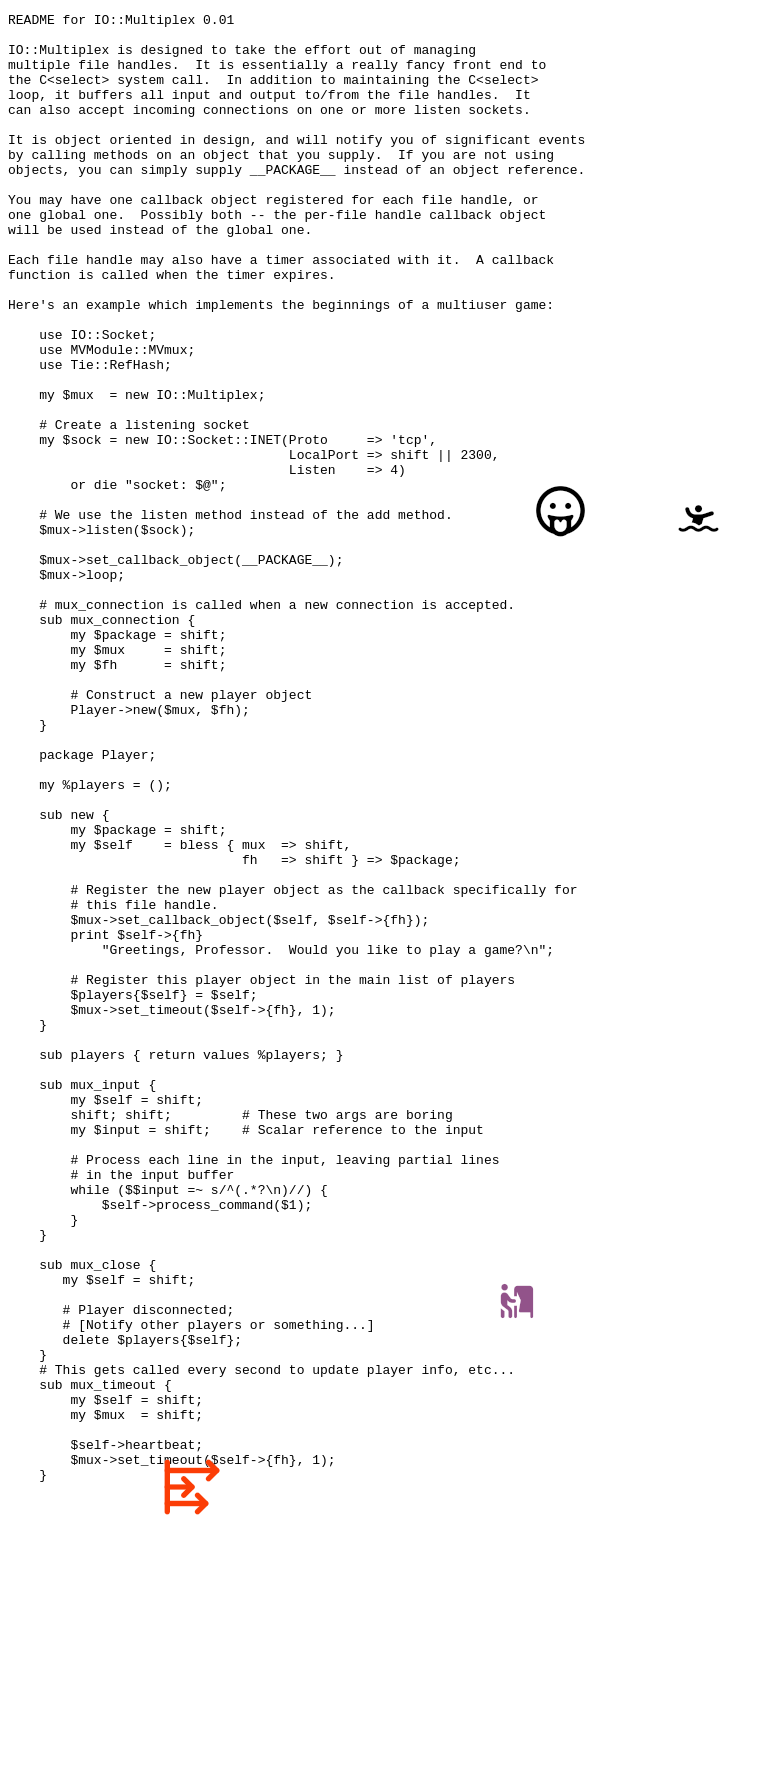 Image resolution: width=768 pixels, height=1790 pixels. Describe the element at coordinates (560, 510) in the screenshot. I see `insert playful or silly emoji in message` at that location.